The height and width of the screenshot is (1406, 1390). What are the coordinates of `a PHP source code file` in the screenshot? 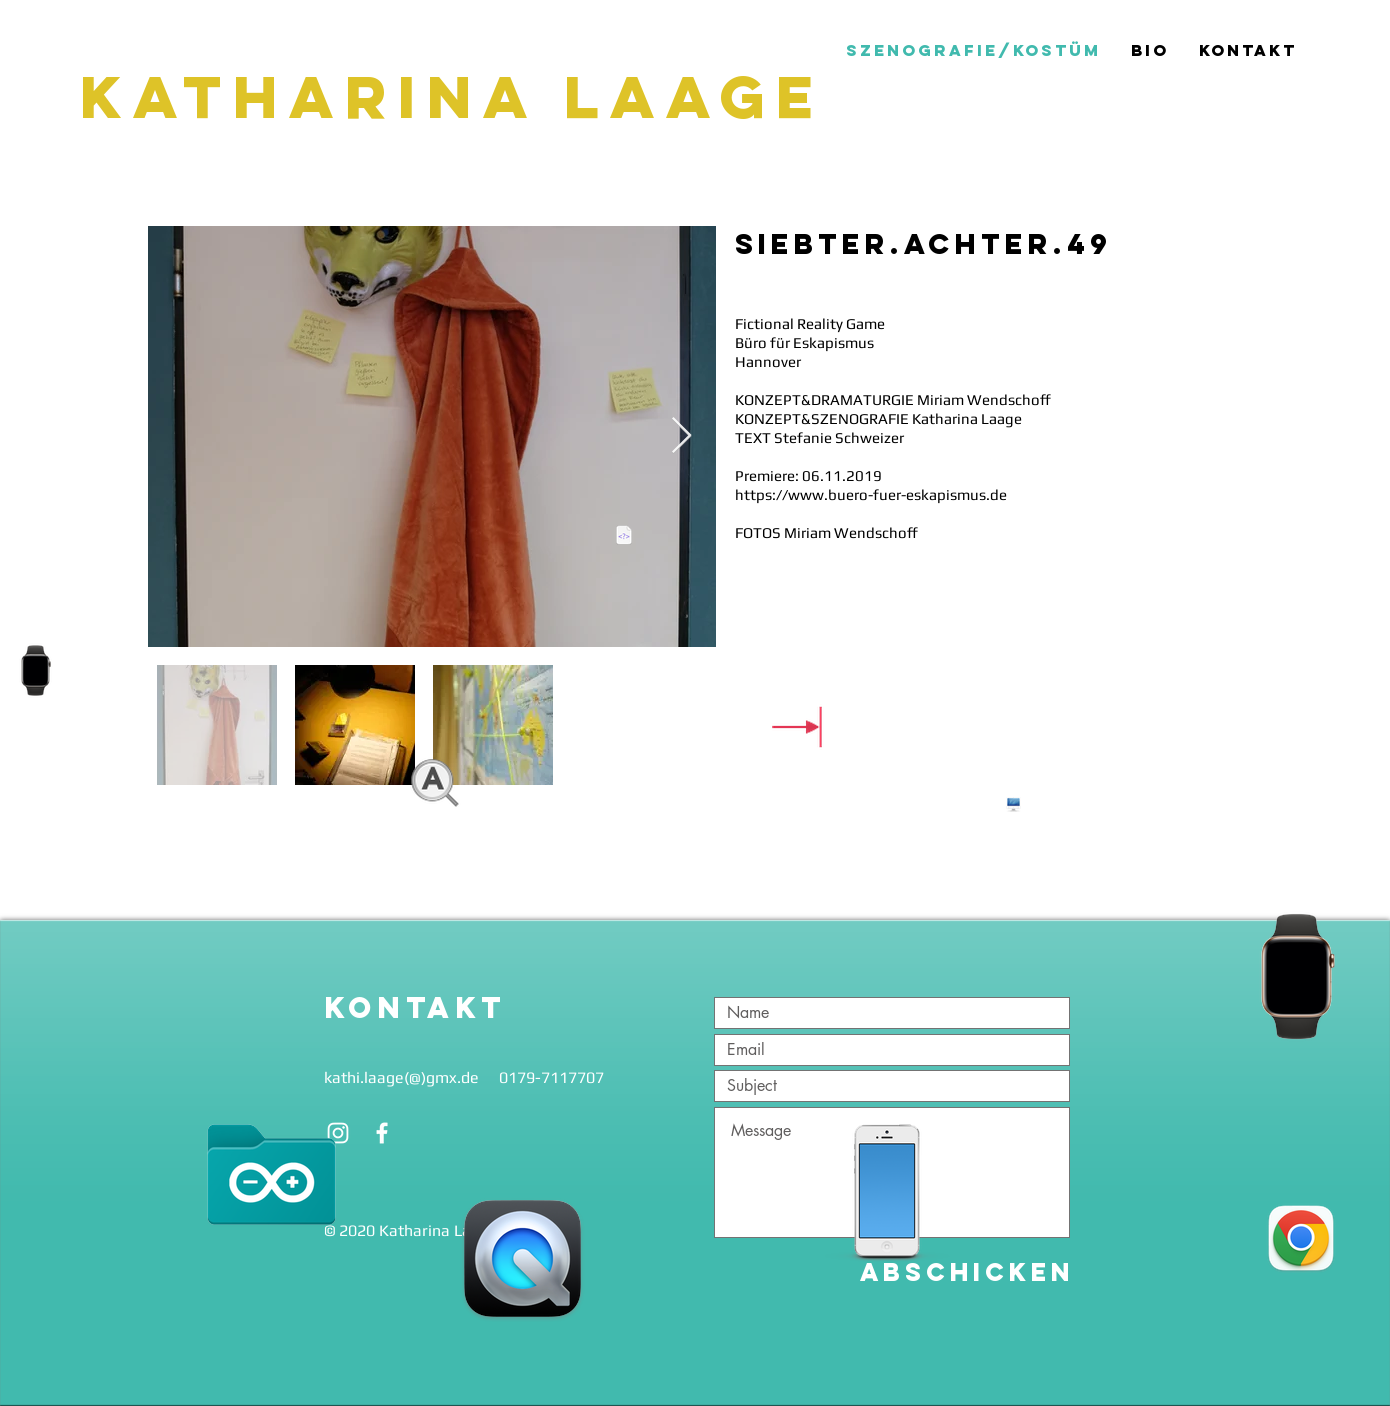 It's located at (624, 535).